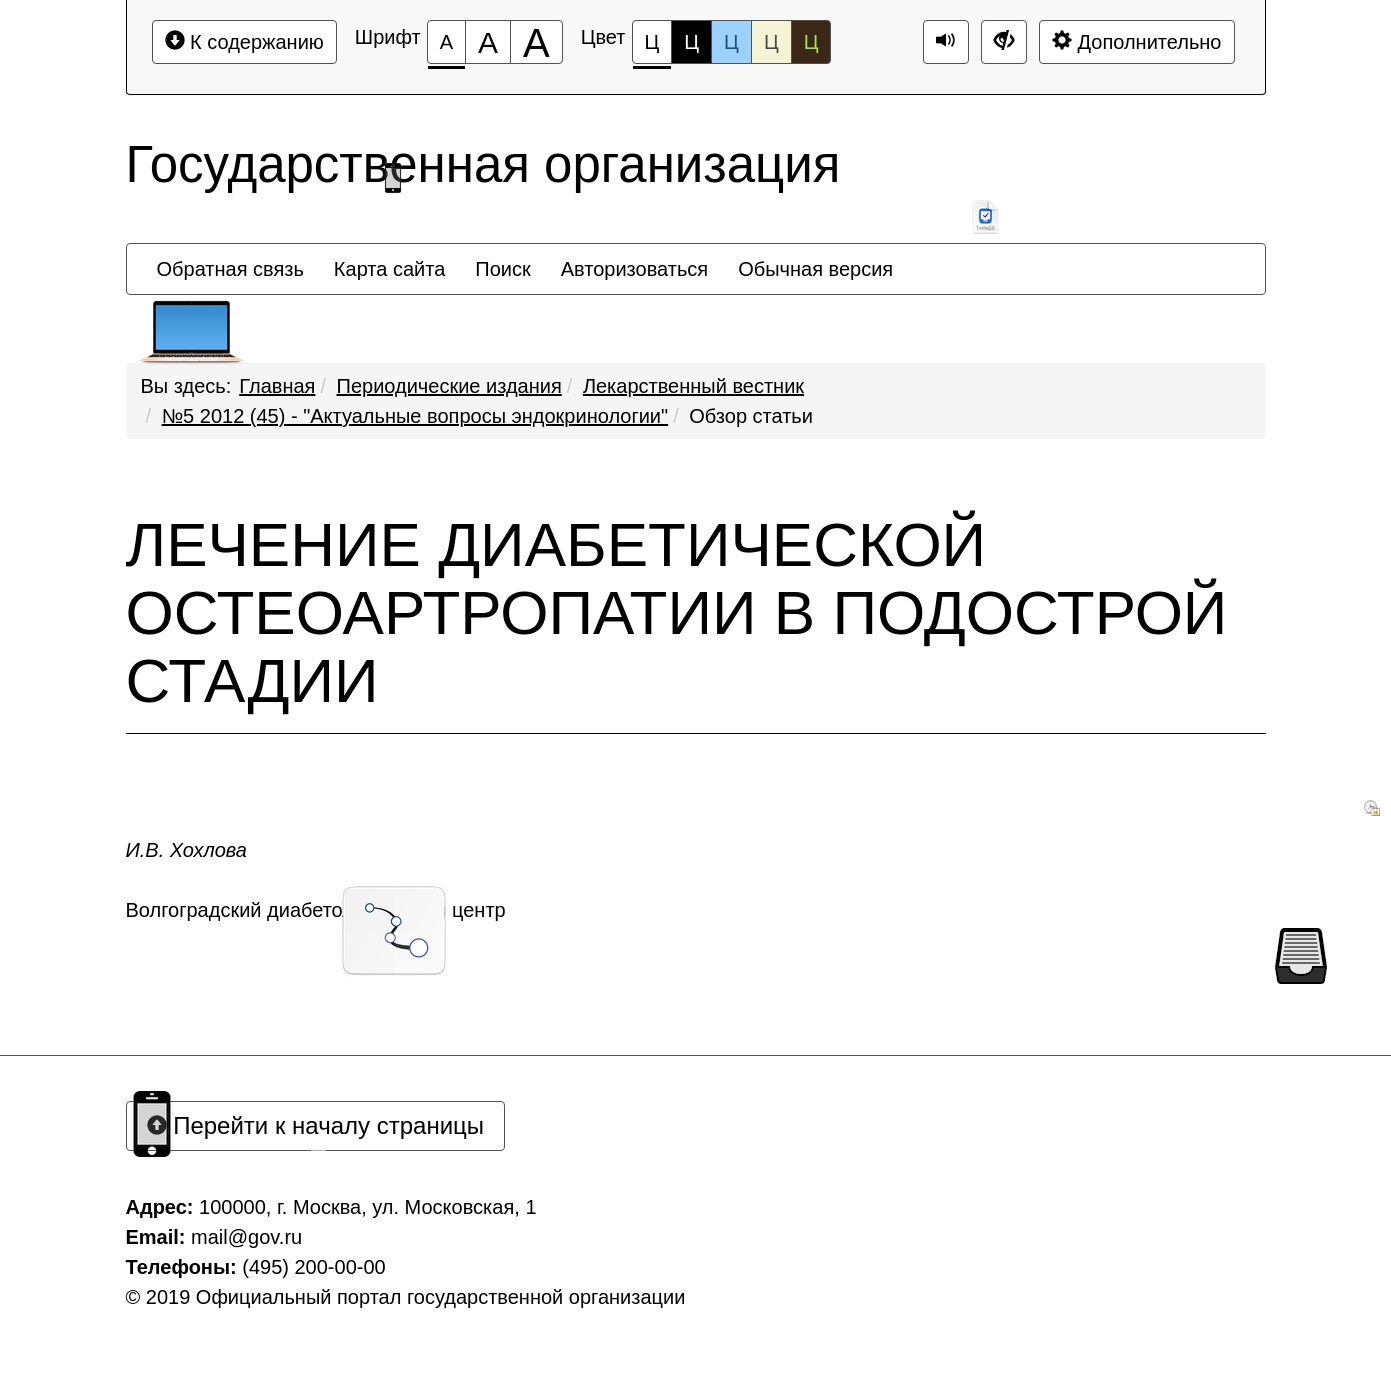  What do you see at coordinates (1301, 956) in the screenshot?
I see `view recently accessed files` at bounding box center [1301, 956].